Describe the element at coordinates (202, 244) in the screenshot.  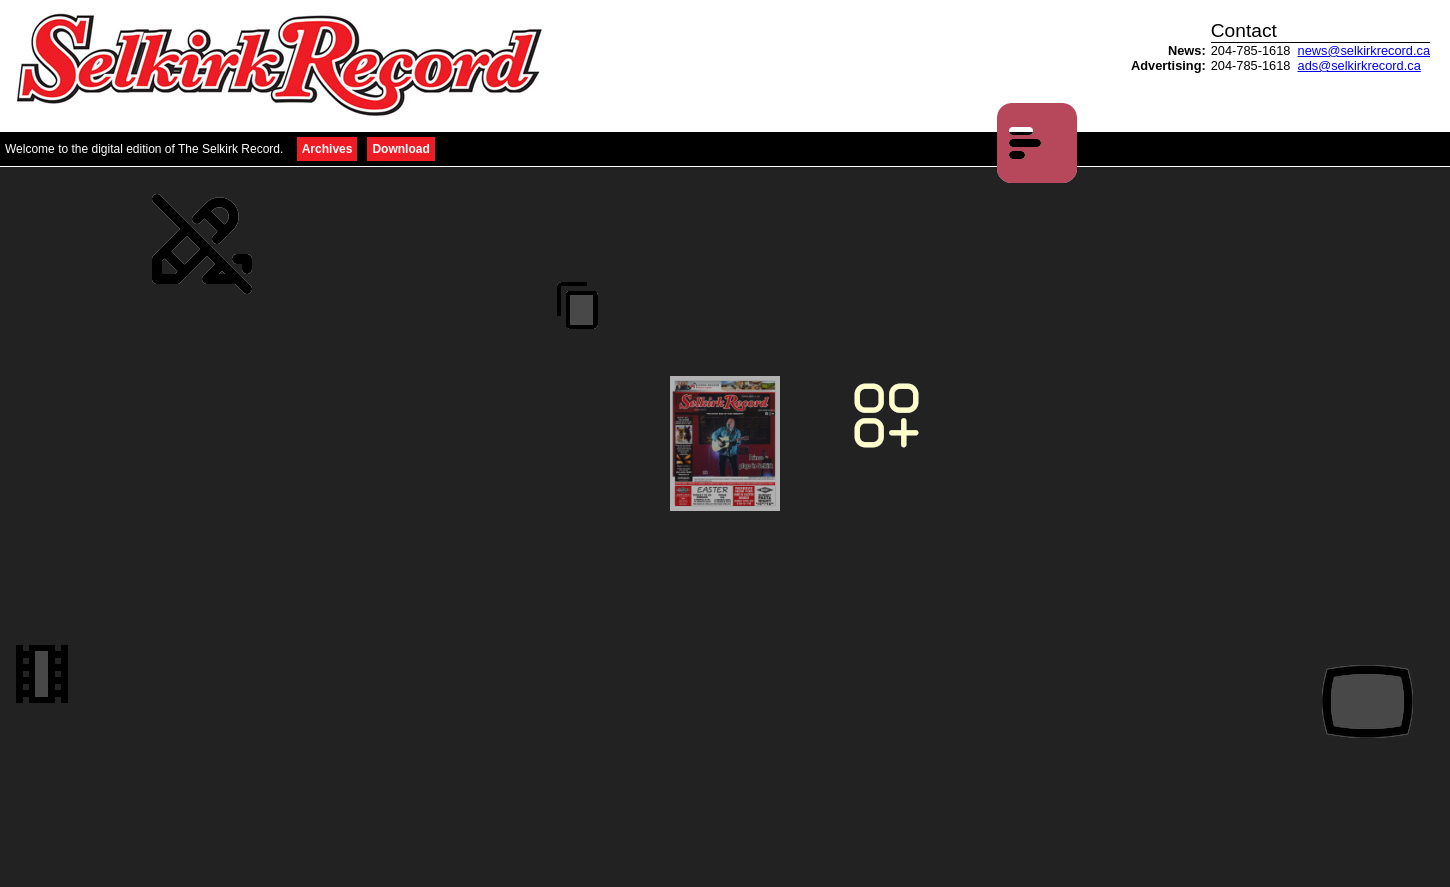
I see `disable text highlighting mode` at that location.